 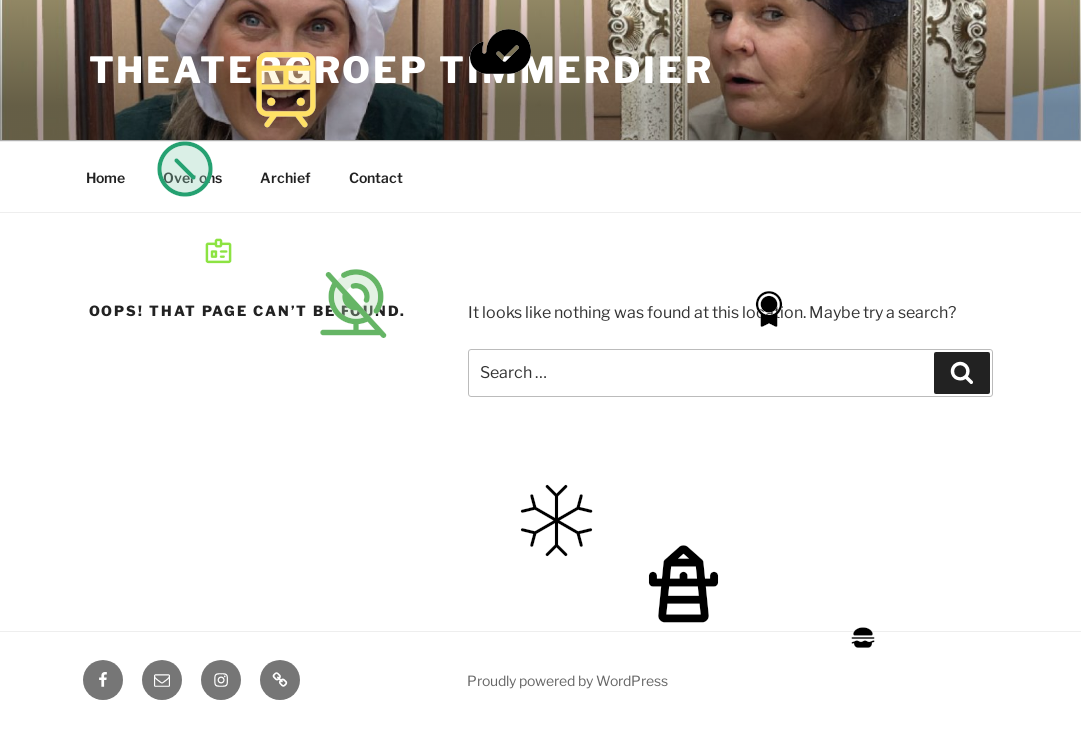 What do you see at coordinates (500, 51) in the screenshot?
I see `file successfully uploaded to cloud storage` at bounding box center [500, 51].